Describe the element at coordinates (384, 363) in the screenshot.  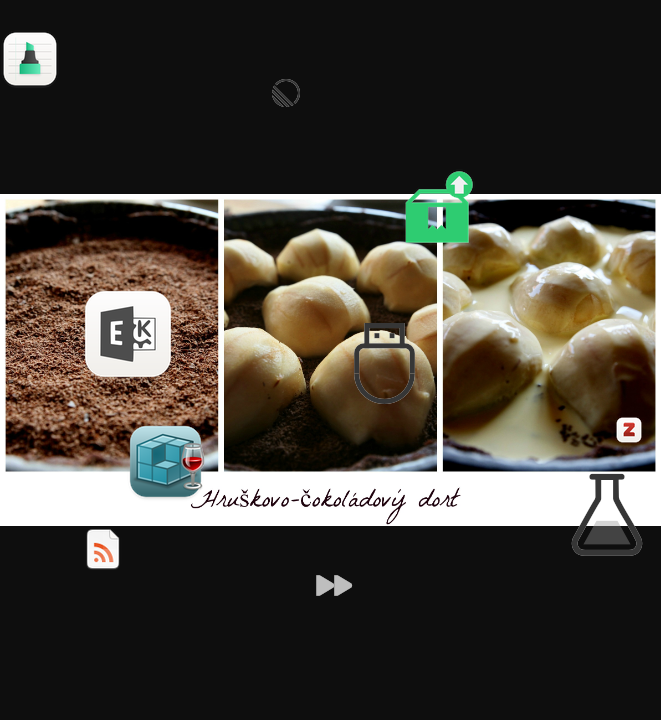
I see `access removable media settings` at that location.